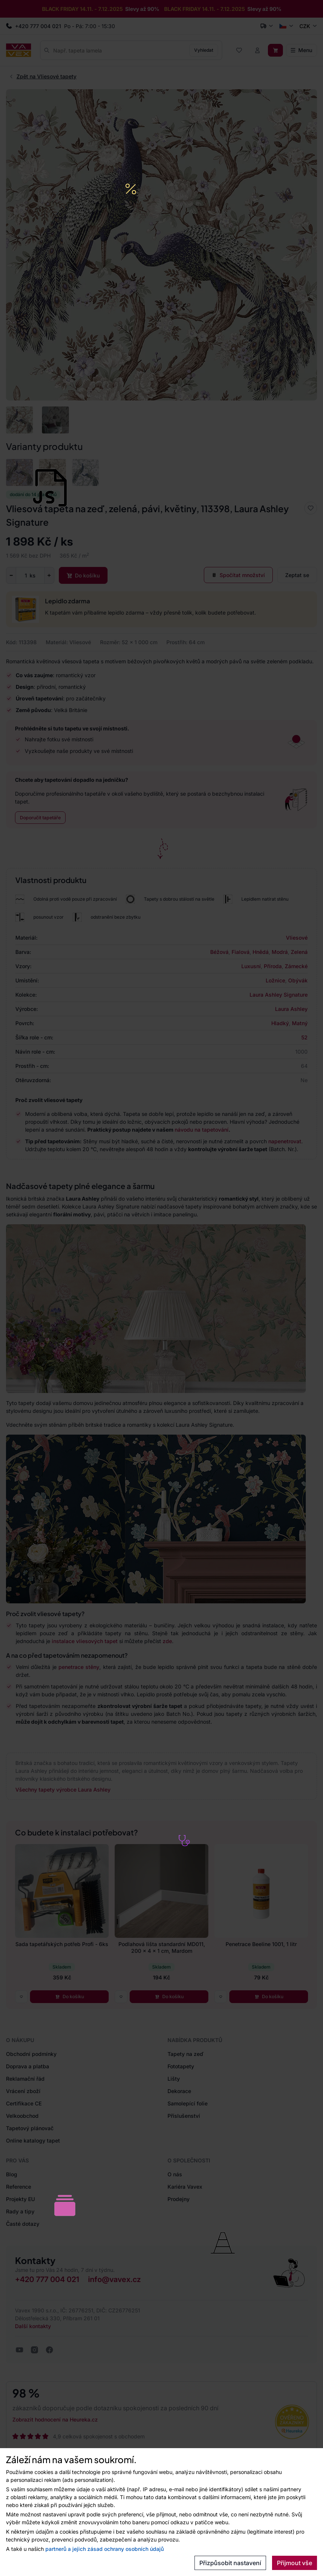 This screenshot has height=2576, width=323. What do you see at coordinates (183, 1840) in the screenshot?
I see `access health or medical features` at bounding box center [183, 1840].